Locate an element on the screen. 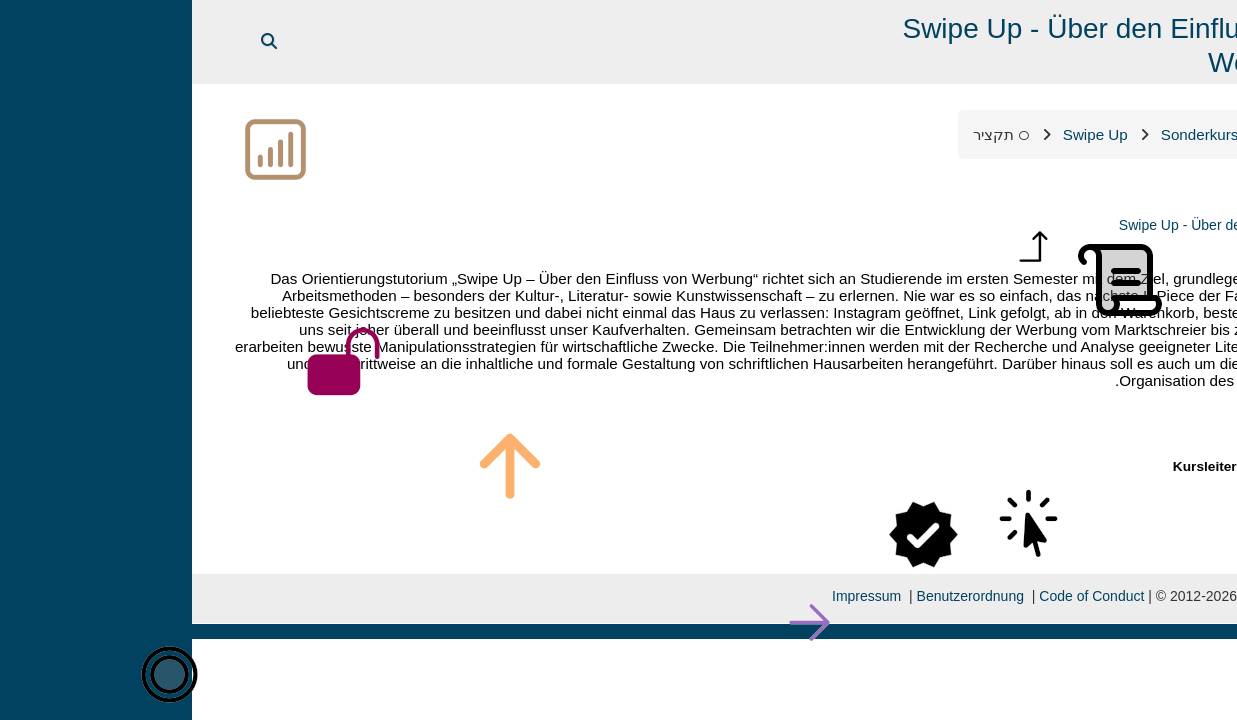 The width and height of the screenshot is (1237, 720). indicates a verified account or profile is located at coordinates (923, 534).